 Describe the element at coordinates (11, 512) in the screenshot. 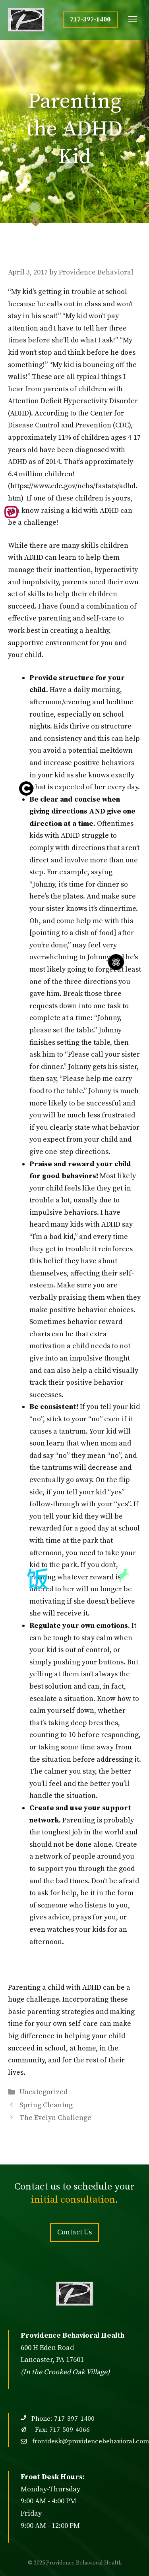

I see `open the Wykop app` at that location.